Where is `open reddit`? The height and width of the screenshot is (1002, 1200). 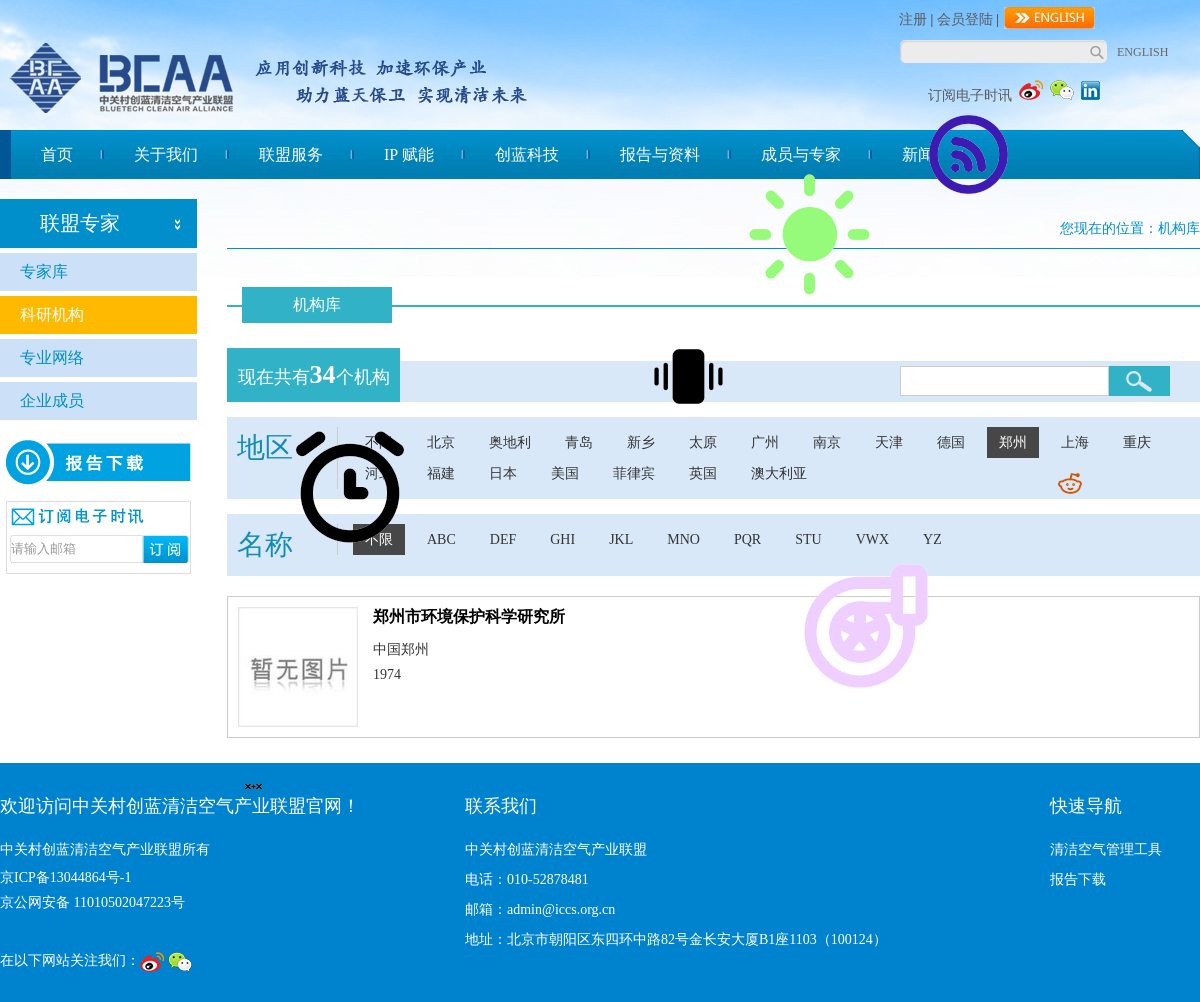 open reddit is located at coordinates (1070, 483).